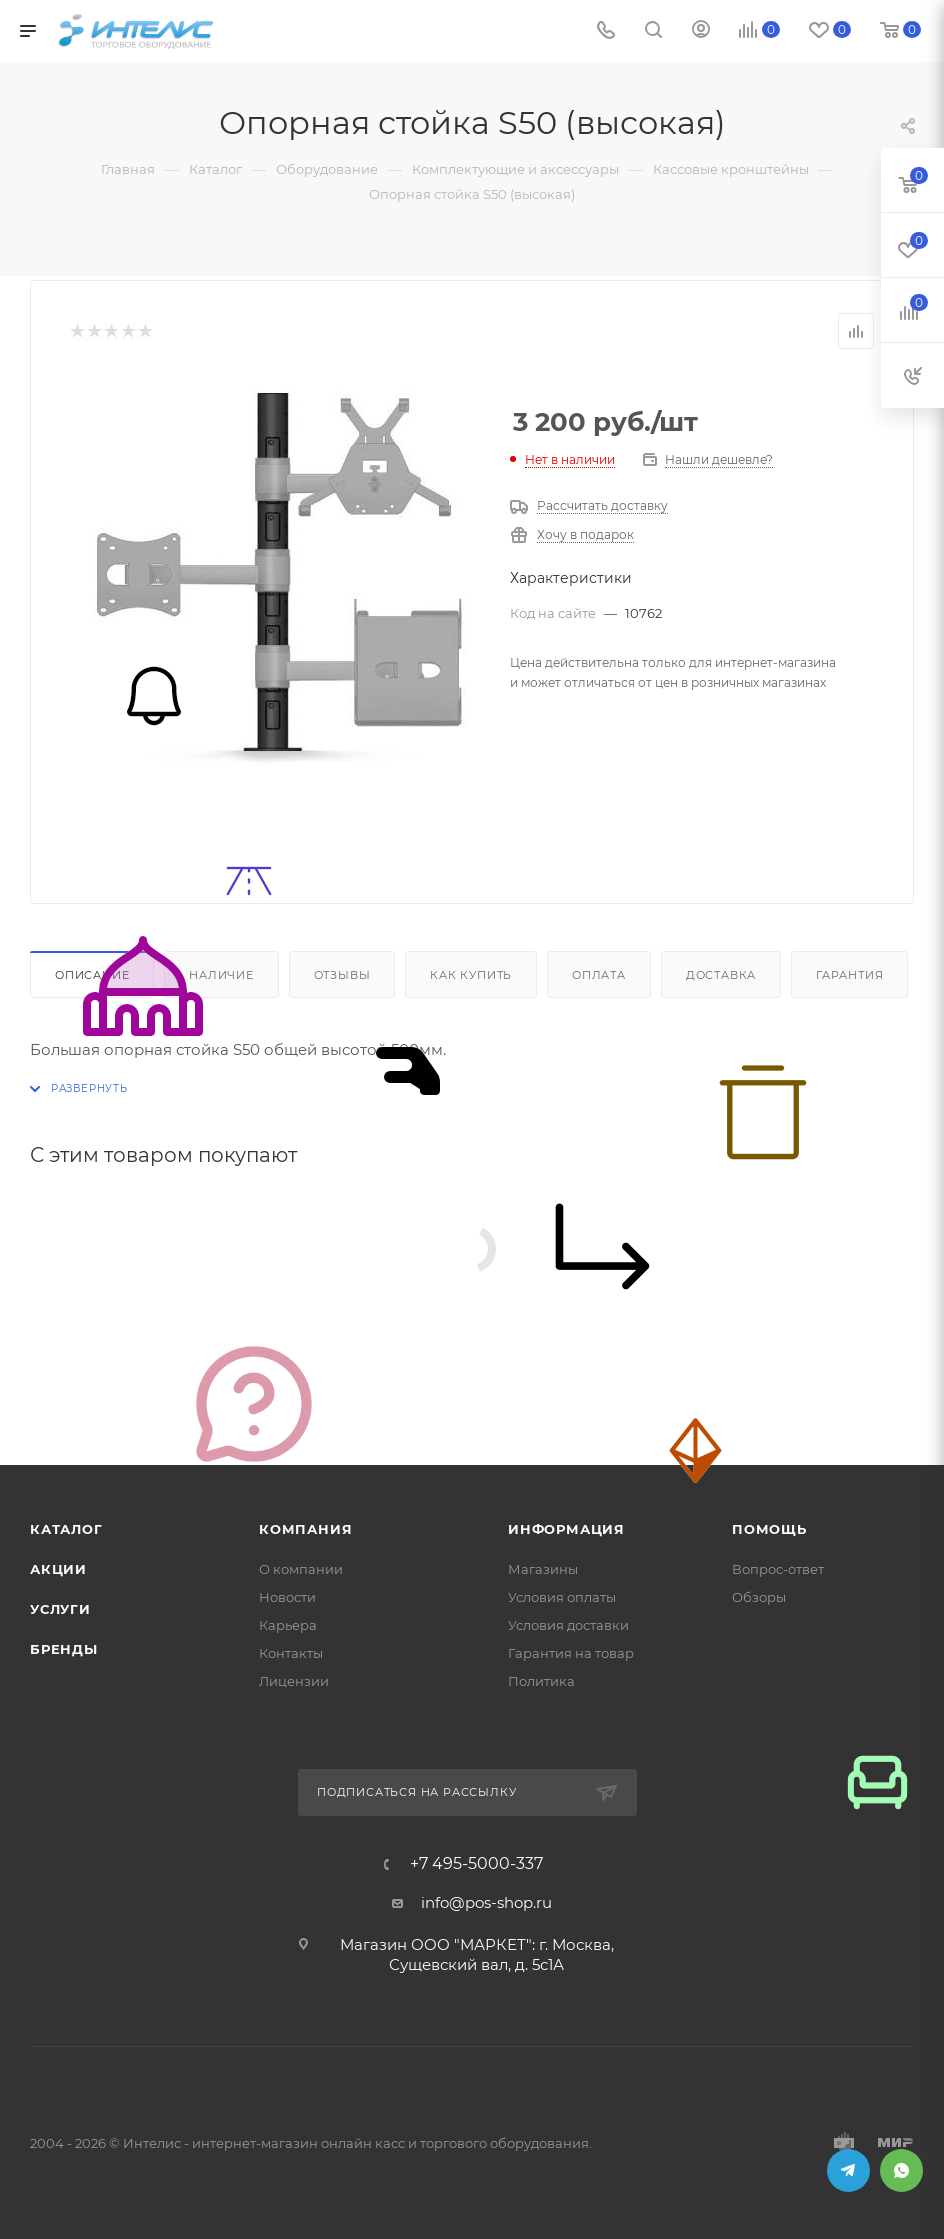  I want to click on view notifications, so click(154, 696).